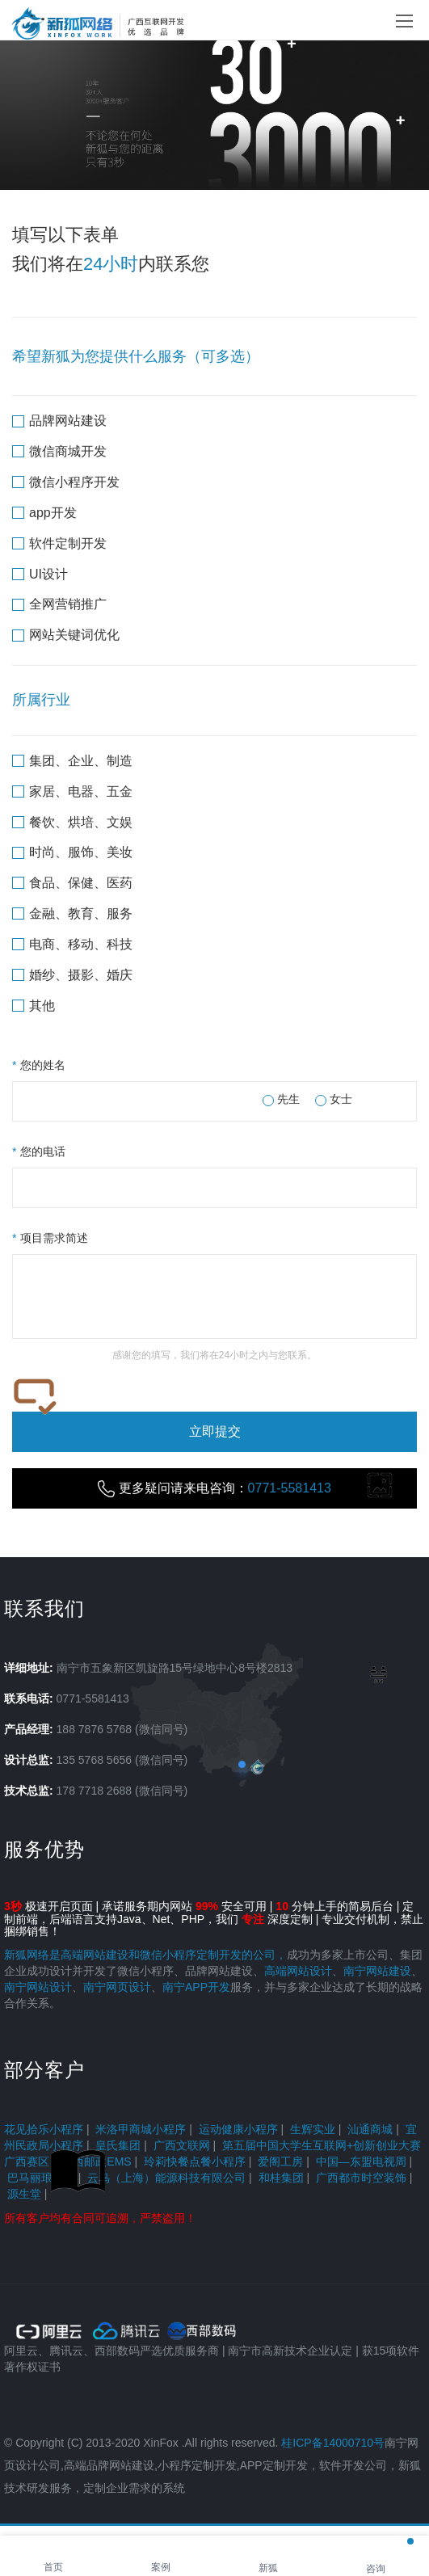 This screenshot has width=429, height=2576. I want to click on import contacts from address book, so click(78, 2168).